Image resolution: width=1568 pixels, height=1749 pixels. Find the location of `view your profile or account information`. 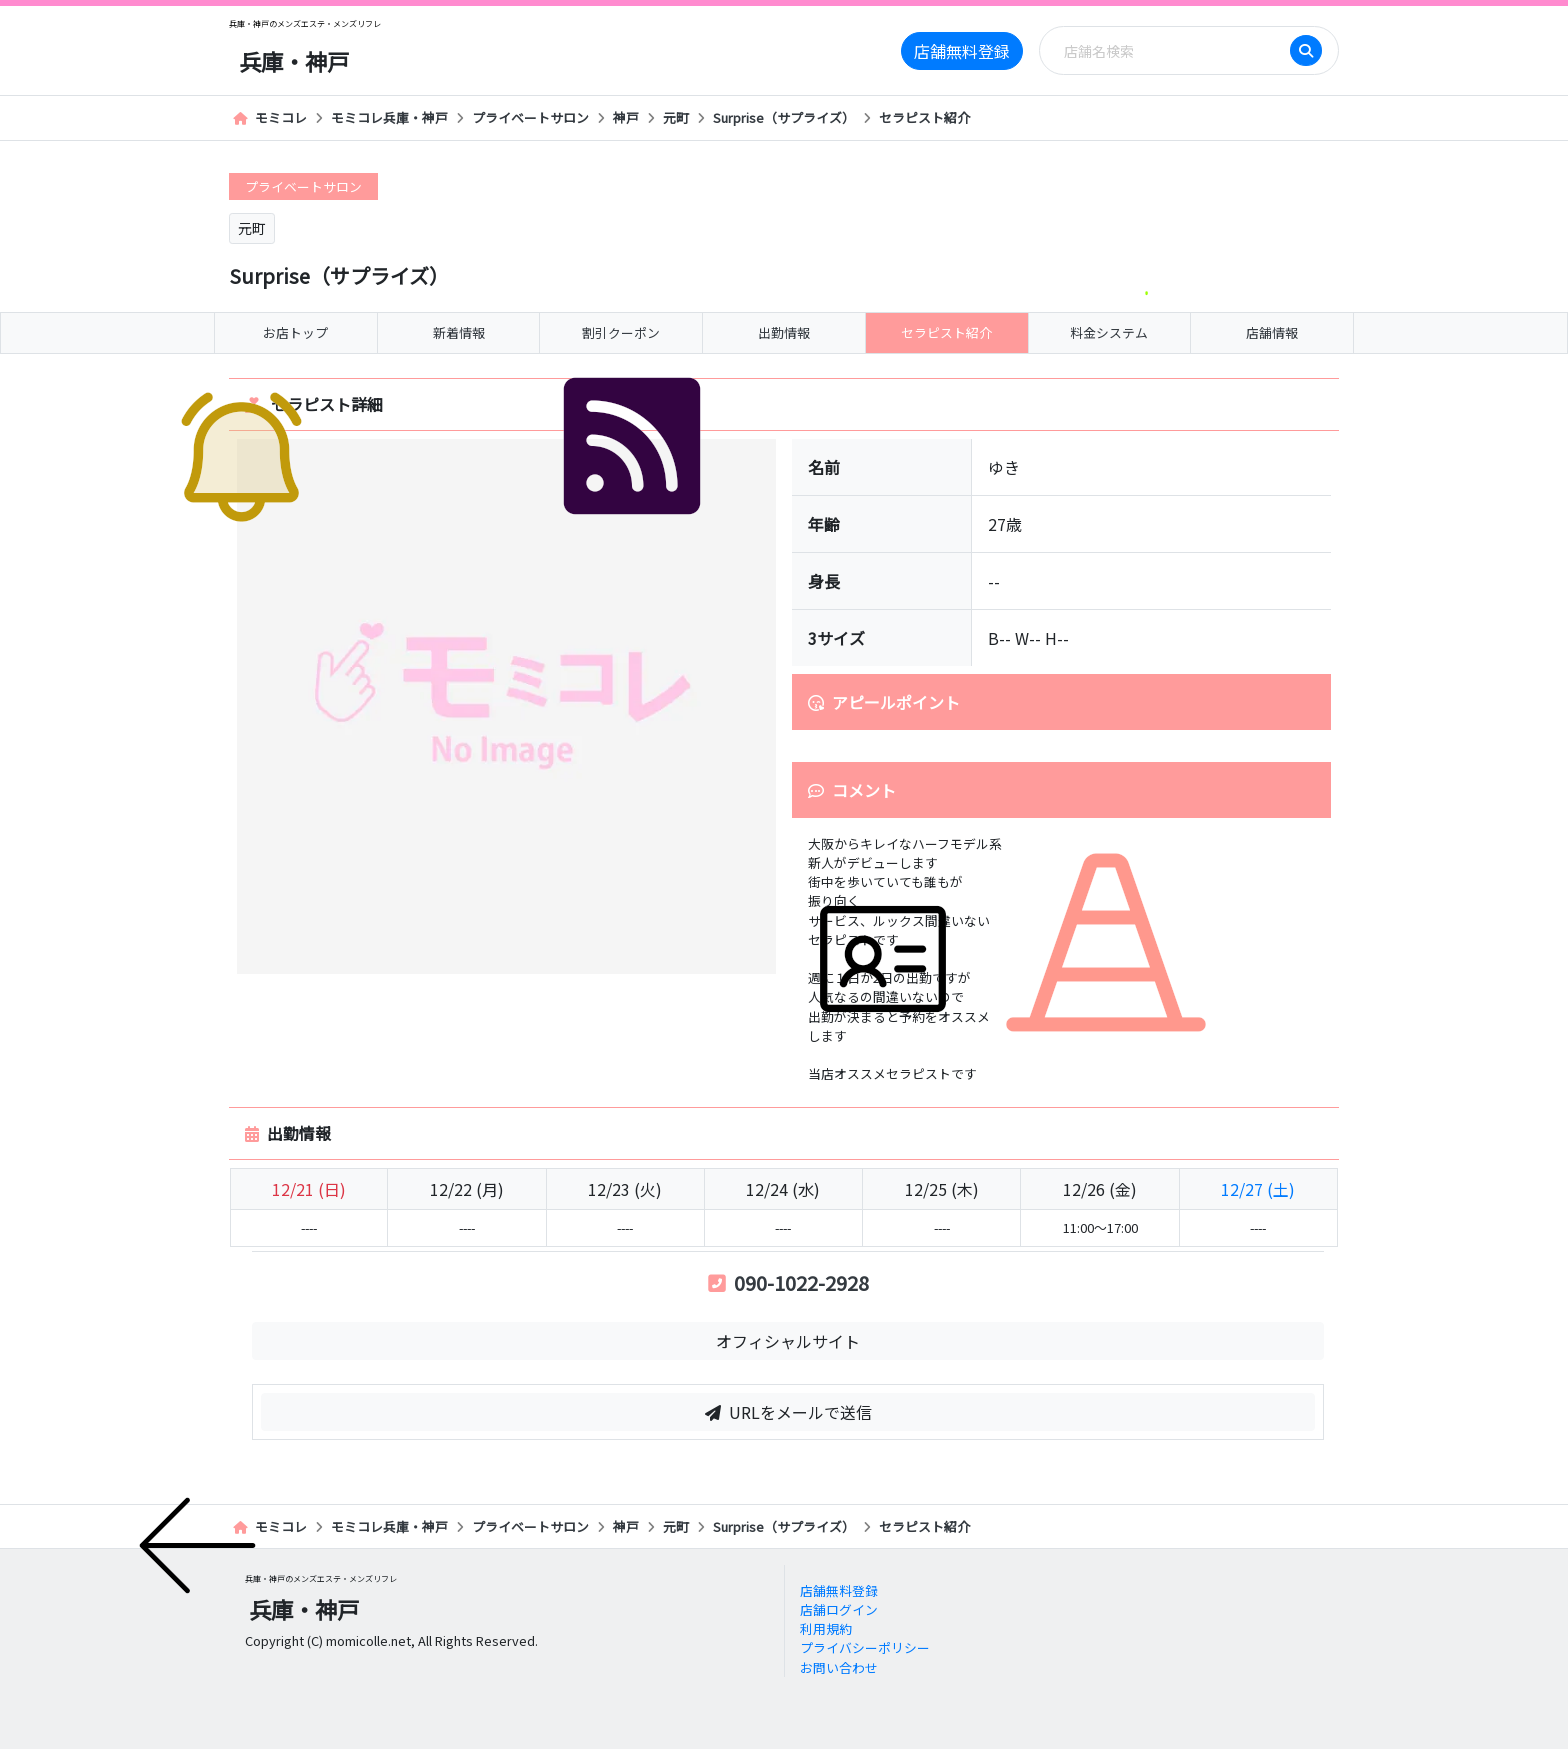

view your profile or account information is located at coordinates (883, 959).